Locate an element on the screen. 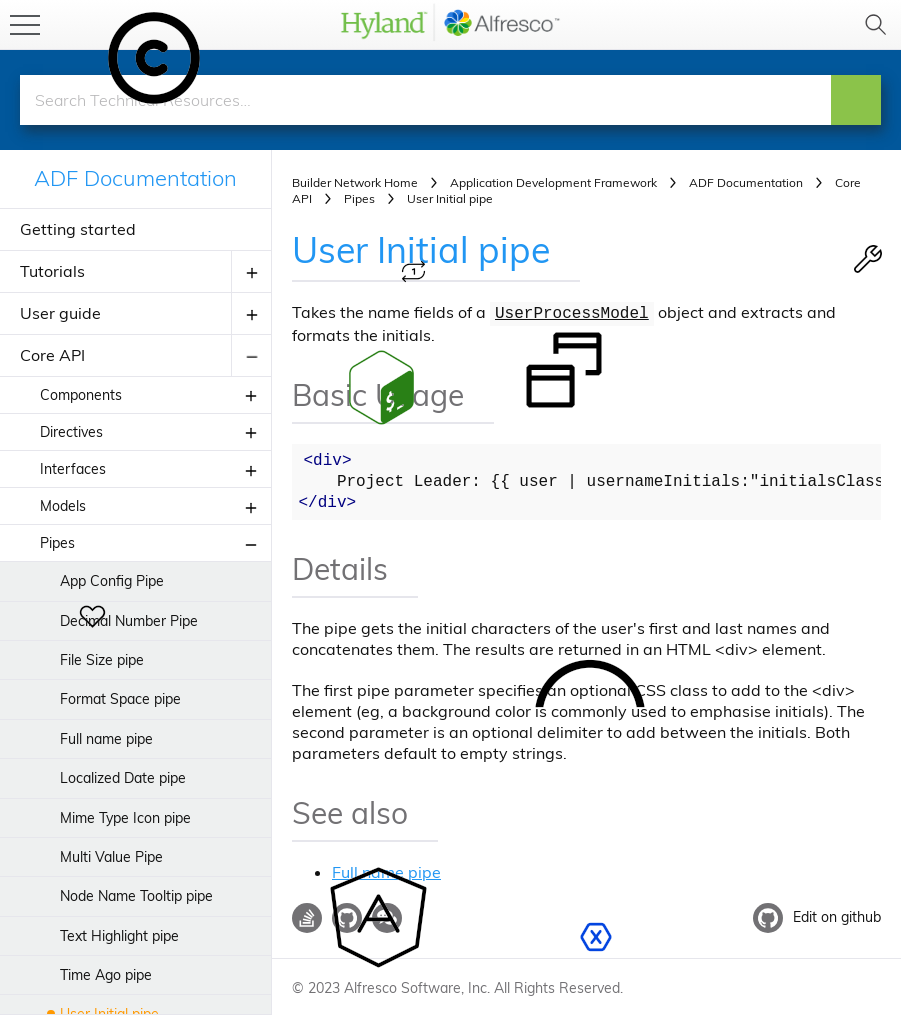  indicates copyrighted content is located at coordinates (154, 58).